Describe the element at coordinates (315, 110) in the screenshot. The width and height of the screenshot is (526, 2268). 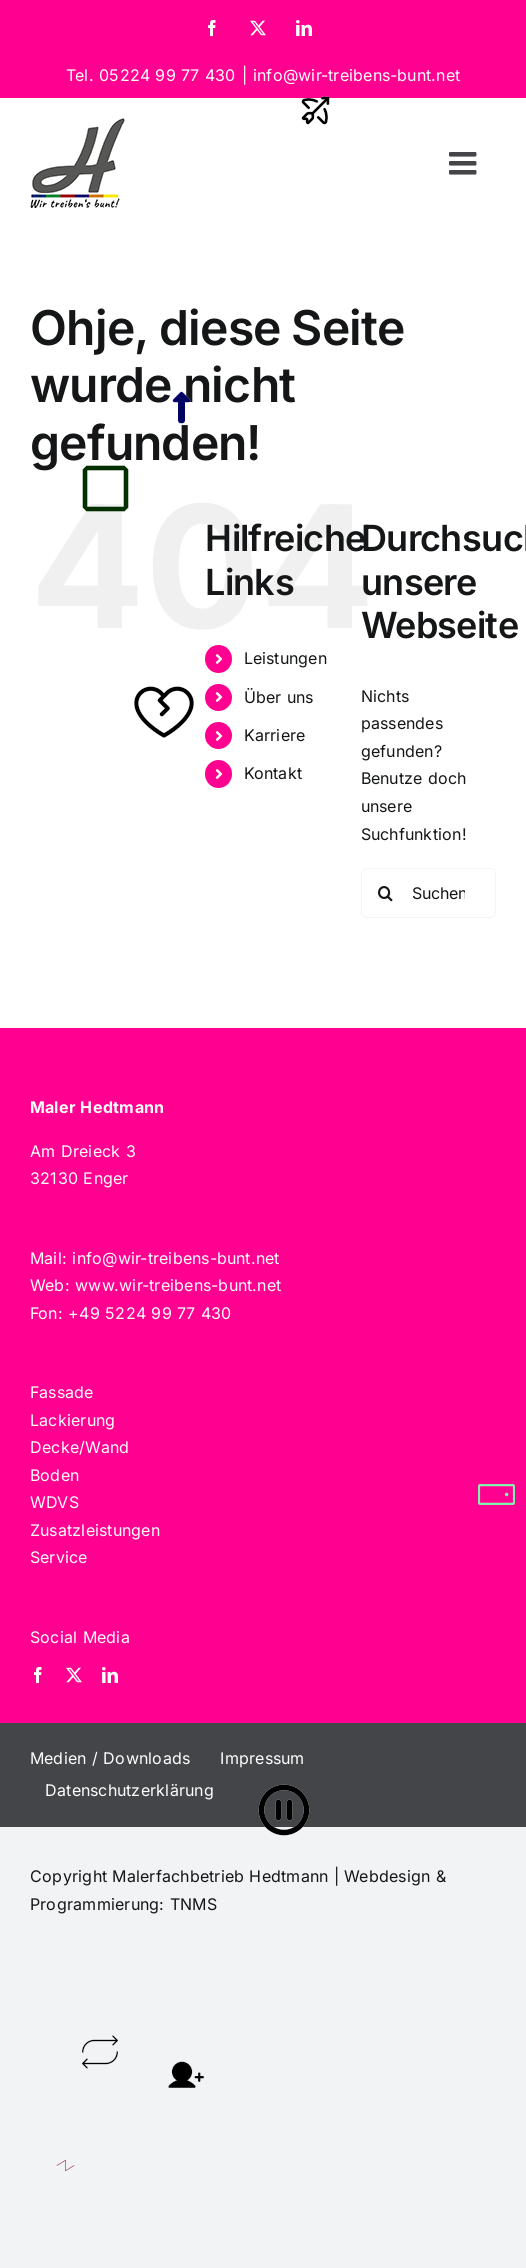
I see `archery or hunting game mode` at that location.